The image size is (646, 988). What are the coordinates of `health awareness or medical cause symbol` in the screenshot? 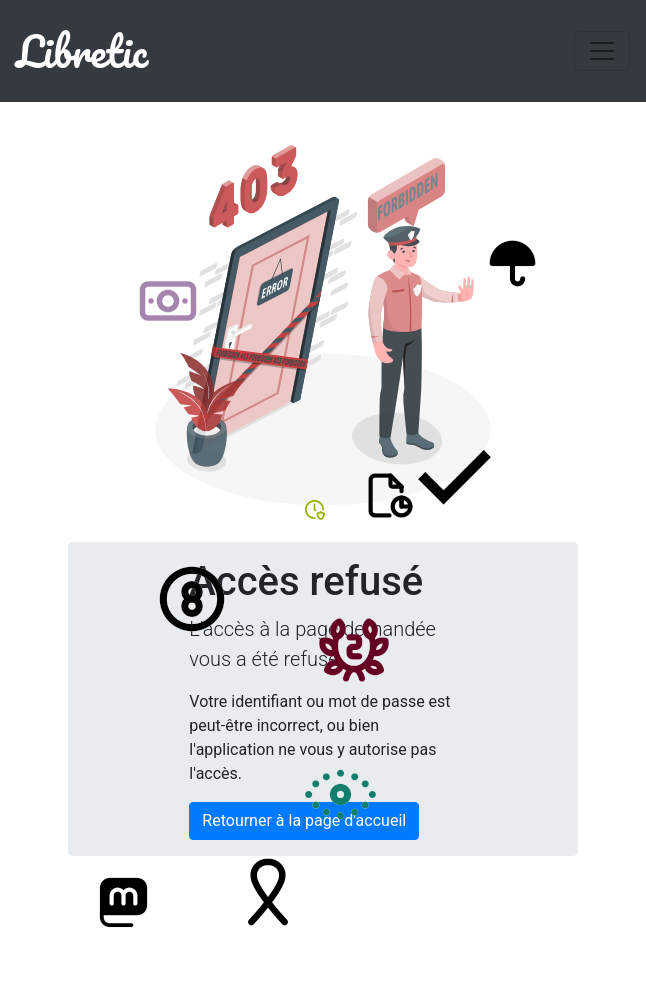 It's located at (268, 892).